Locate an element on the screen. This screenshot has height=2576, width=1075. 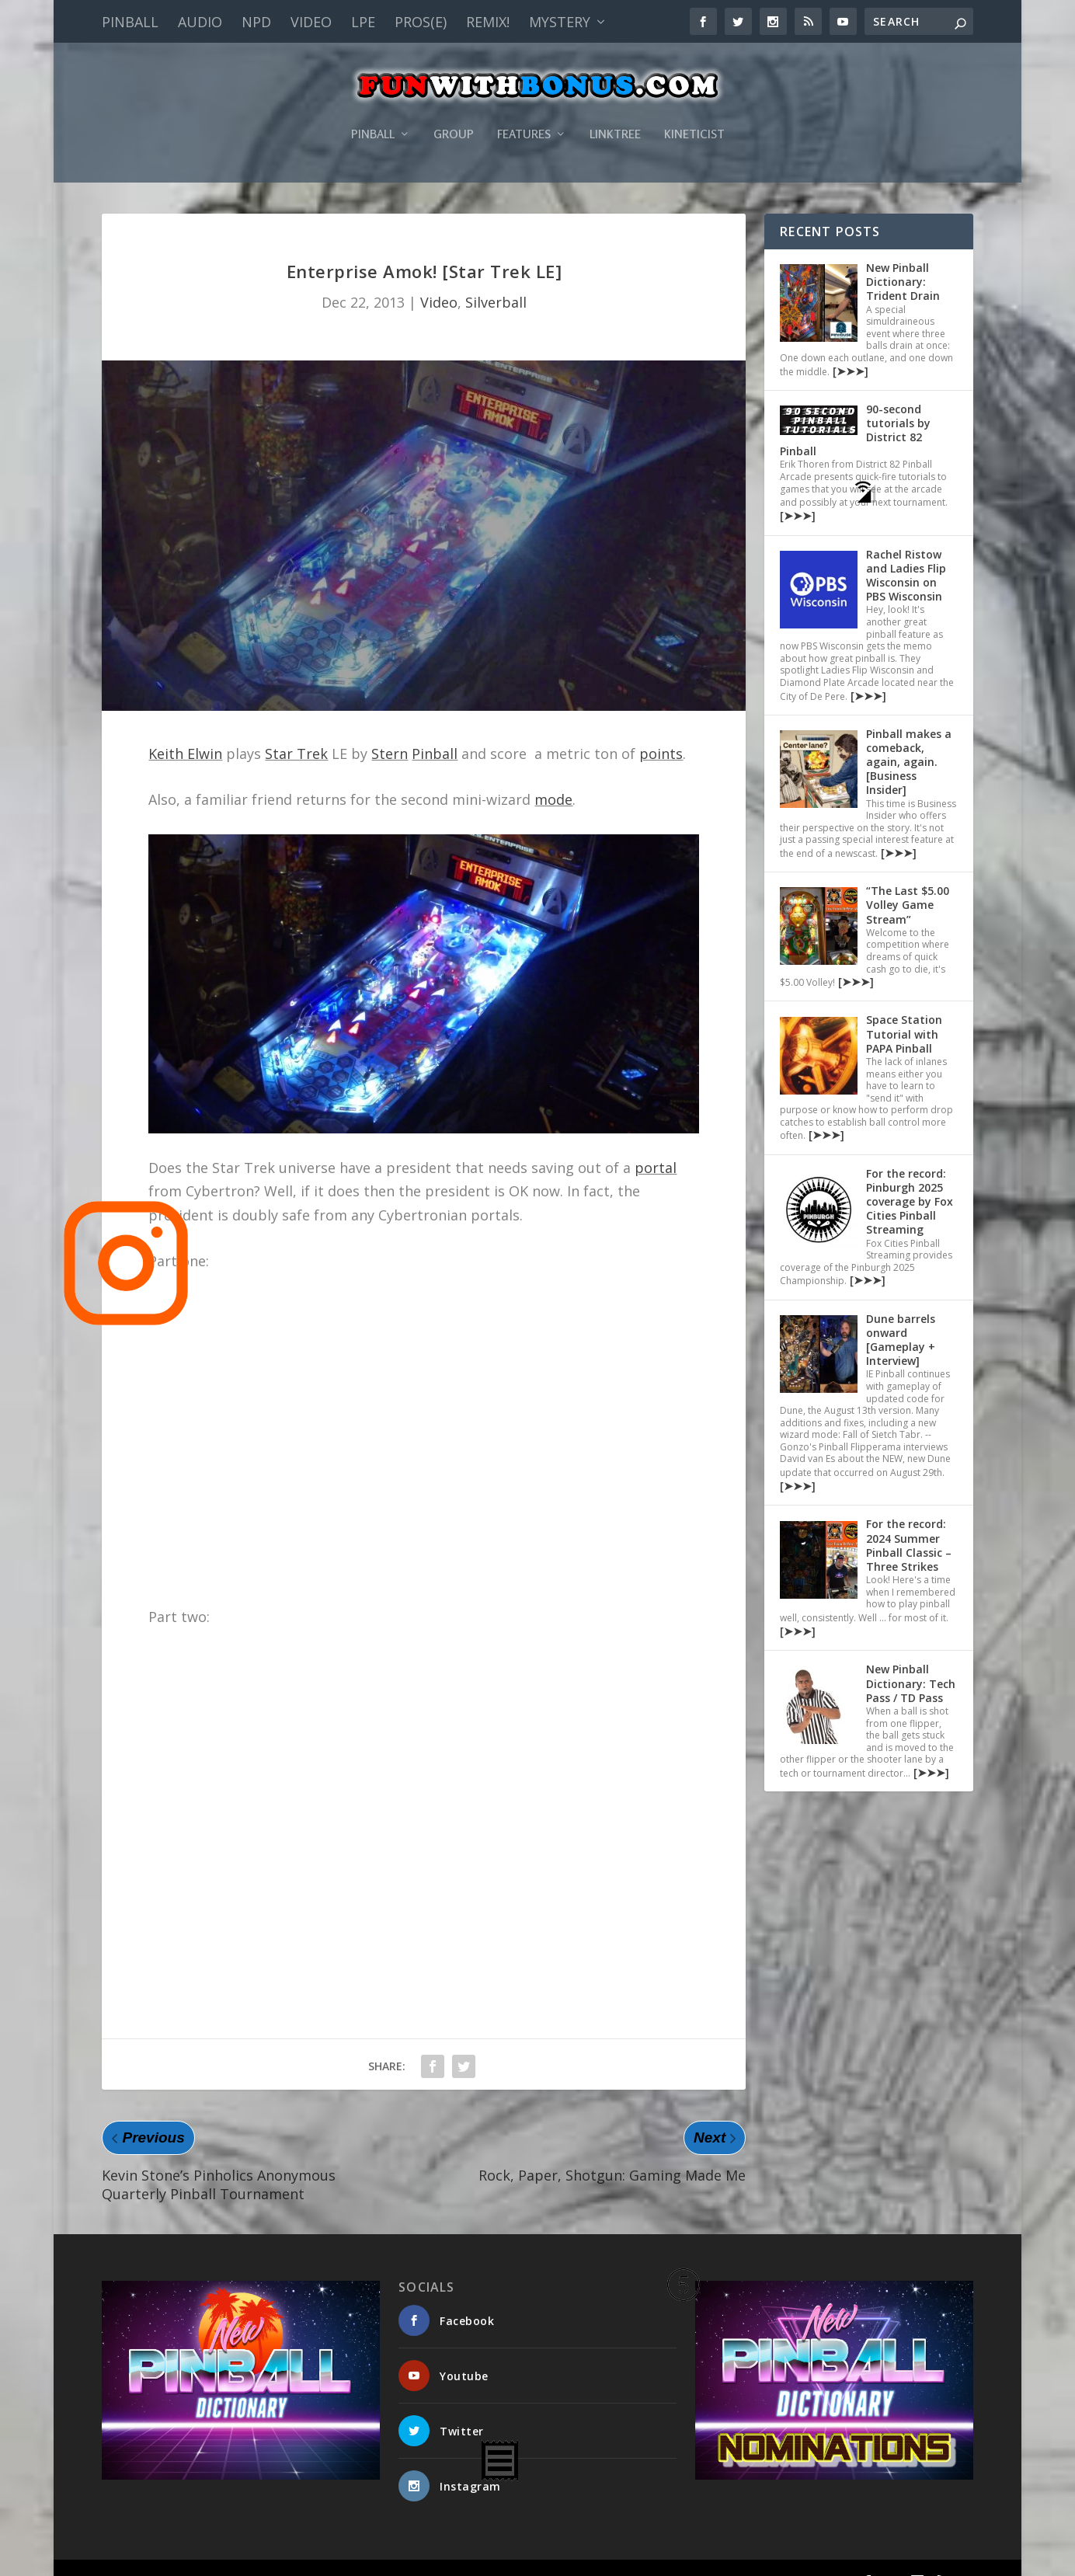
view purchase receipt or transaction history is located at coordinates (499, 2460).